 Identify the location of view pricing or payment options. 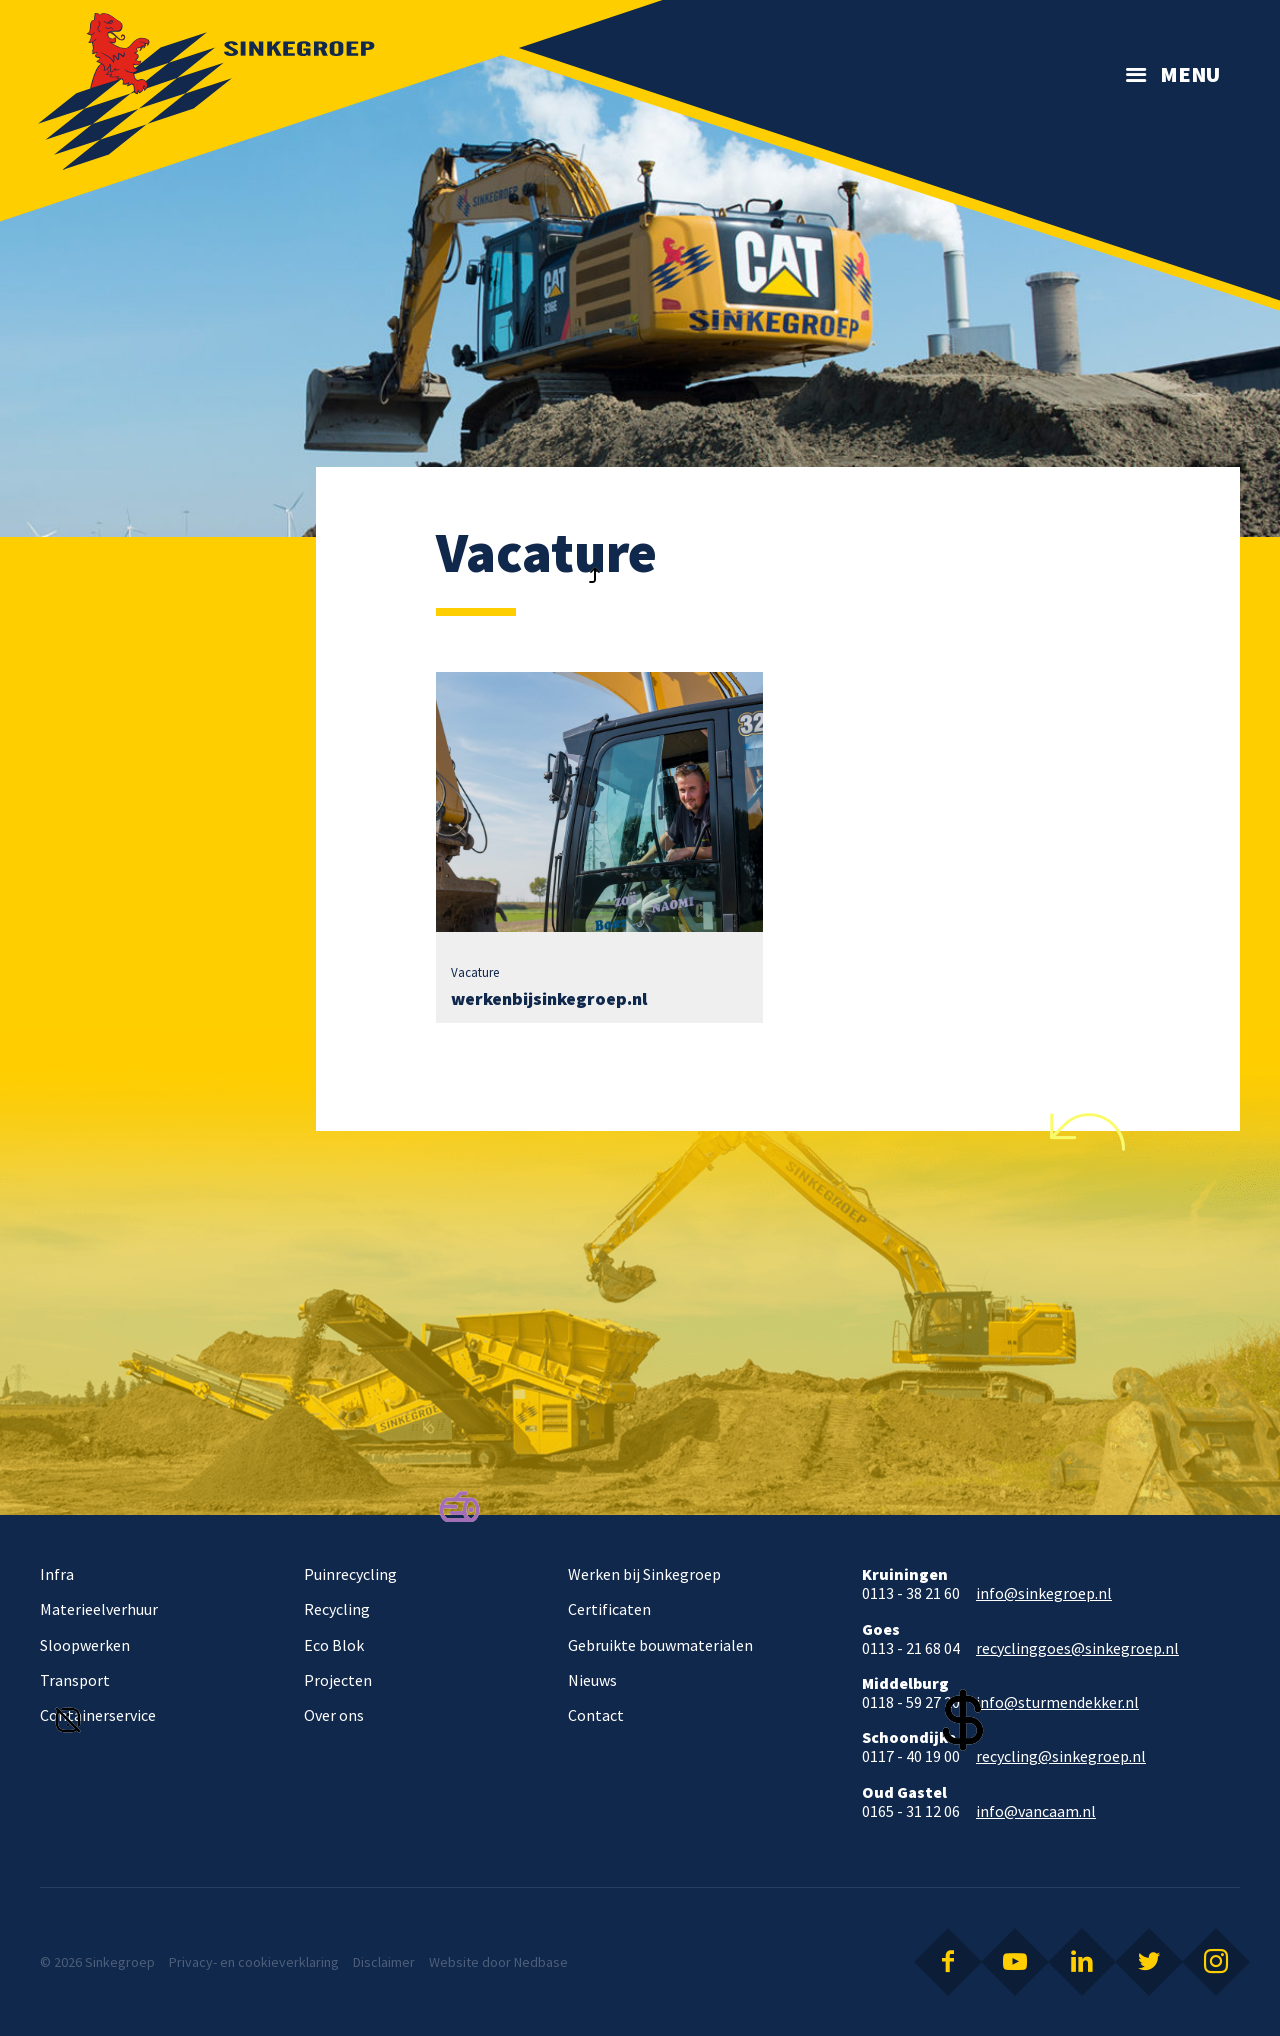
(963, 1720).